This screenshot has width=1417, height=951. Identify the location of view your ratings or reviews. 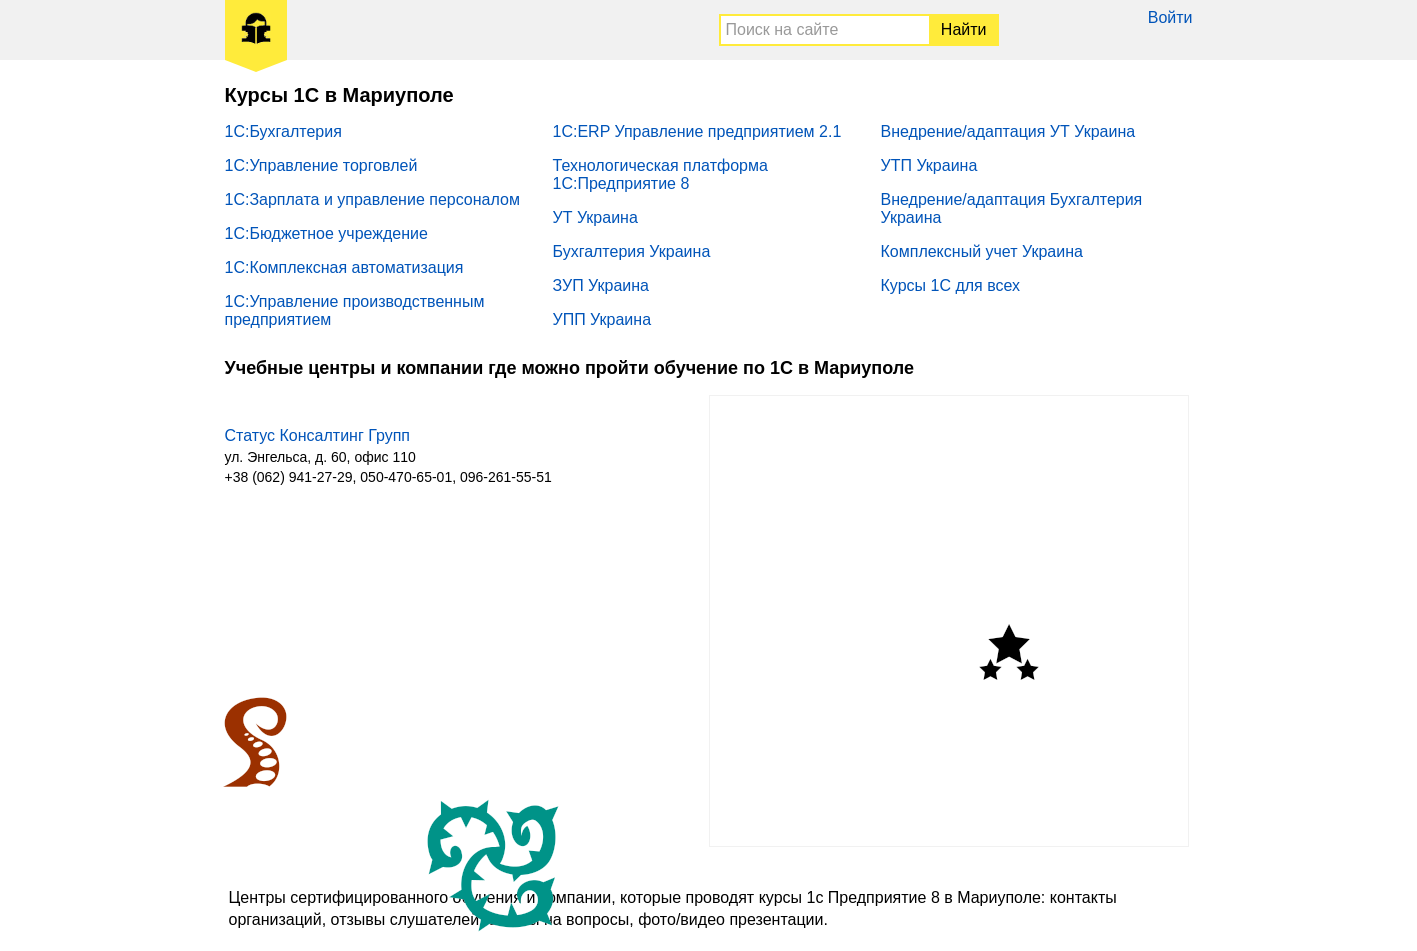
(1009, 652).